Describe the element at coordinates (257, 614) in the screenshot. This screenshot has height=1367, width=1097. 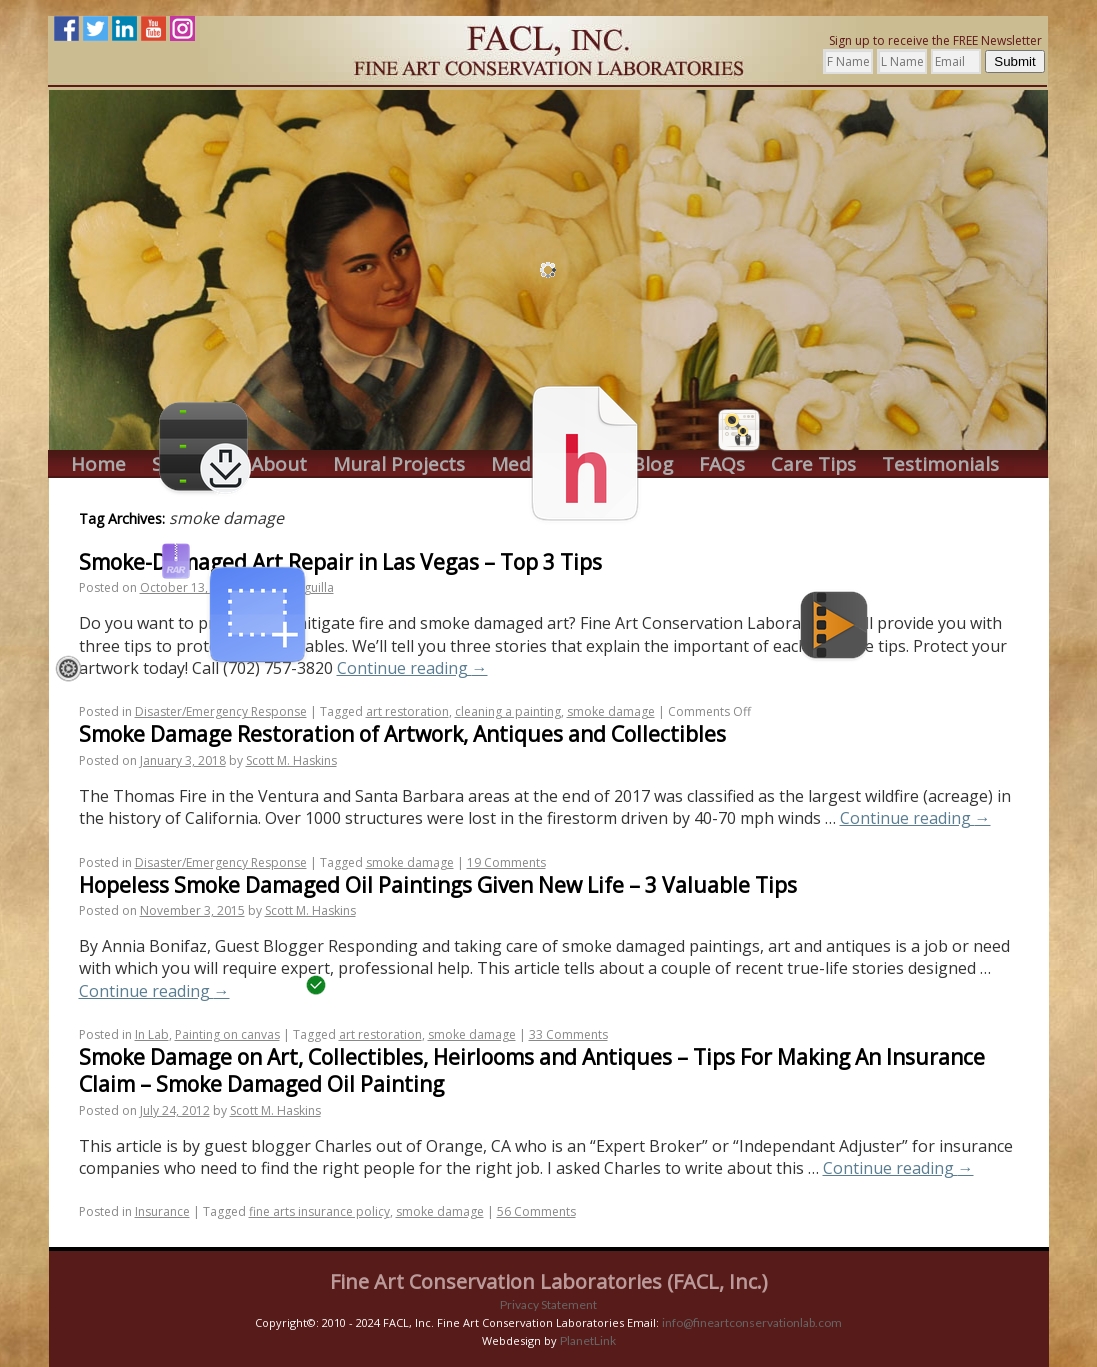
I see `open the screenshot tool` at that location.